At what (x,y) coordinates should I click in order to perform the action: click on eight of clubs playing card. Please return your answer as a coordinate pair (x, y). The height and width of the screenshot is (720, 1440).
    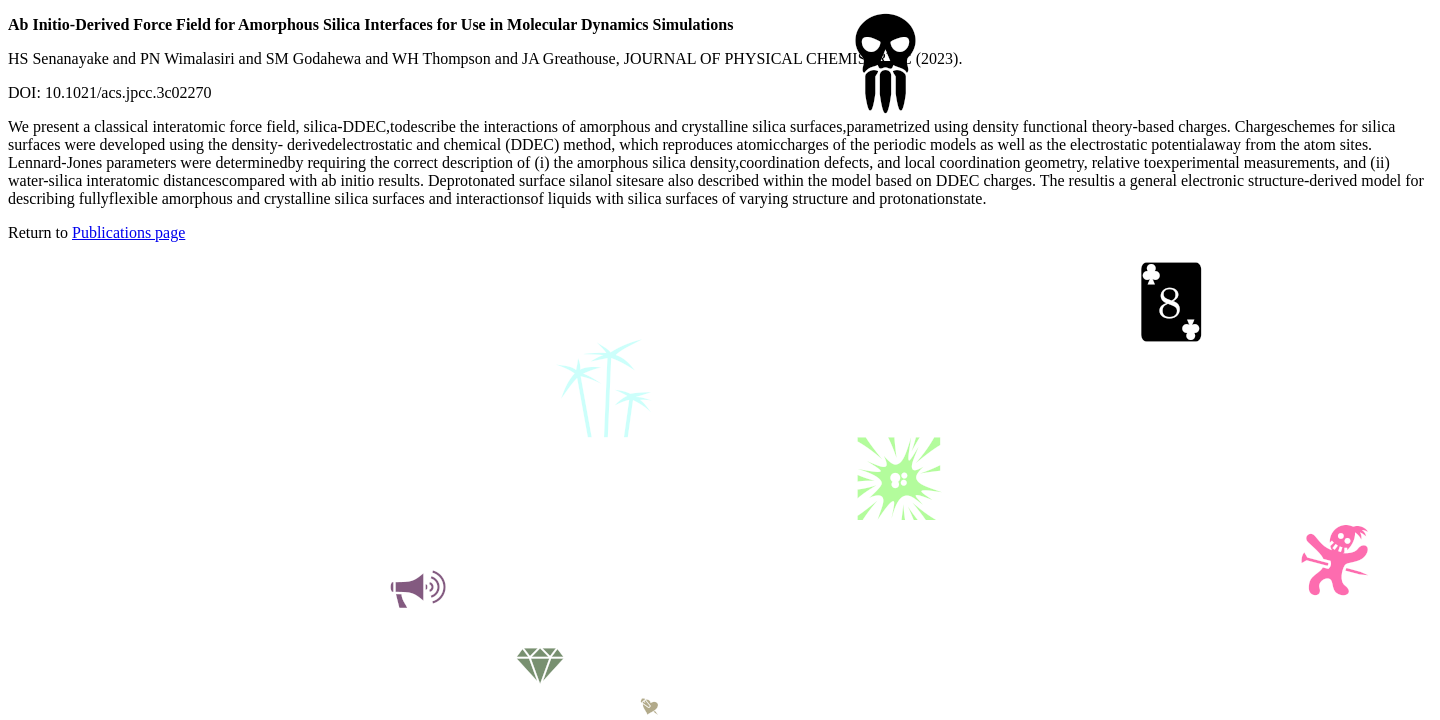
    Looking at the image, I should click on (1171, 302).